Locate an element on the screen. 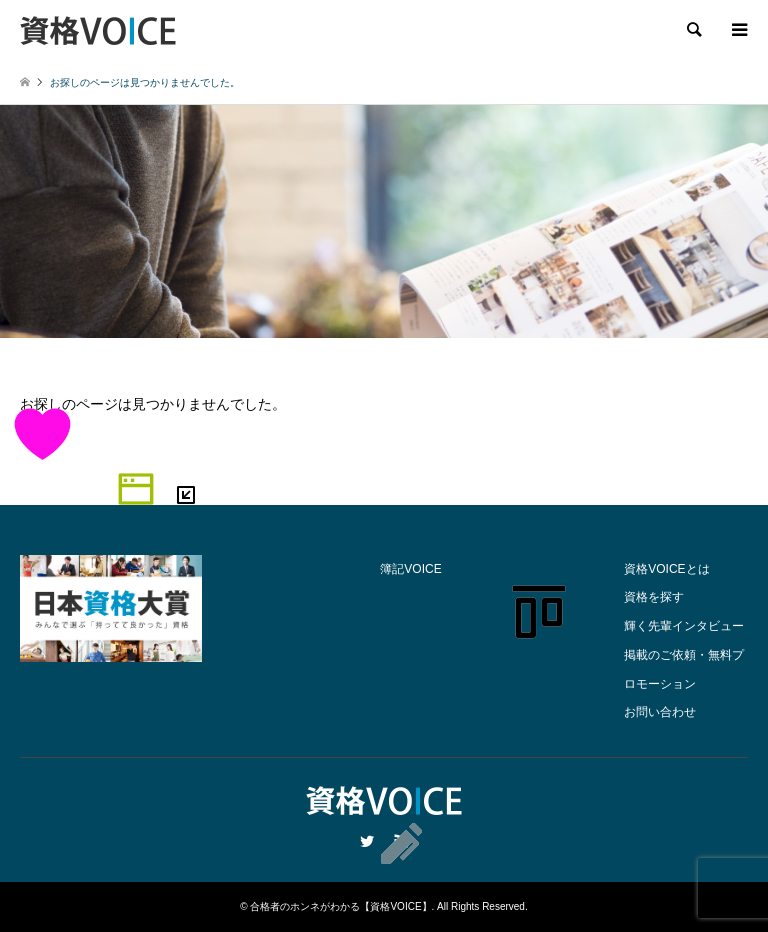 This screenshot has width=768, height=932. add to favorites is located at coordinates (42, 433).